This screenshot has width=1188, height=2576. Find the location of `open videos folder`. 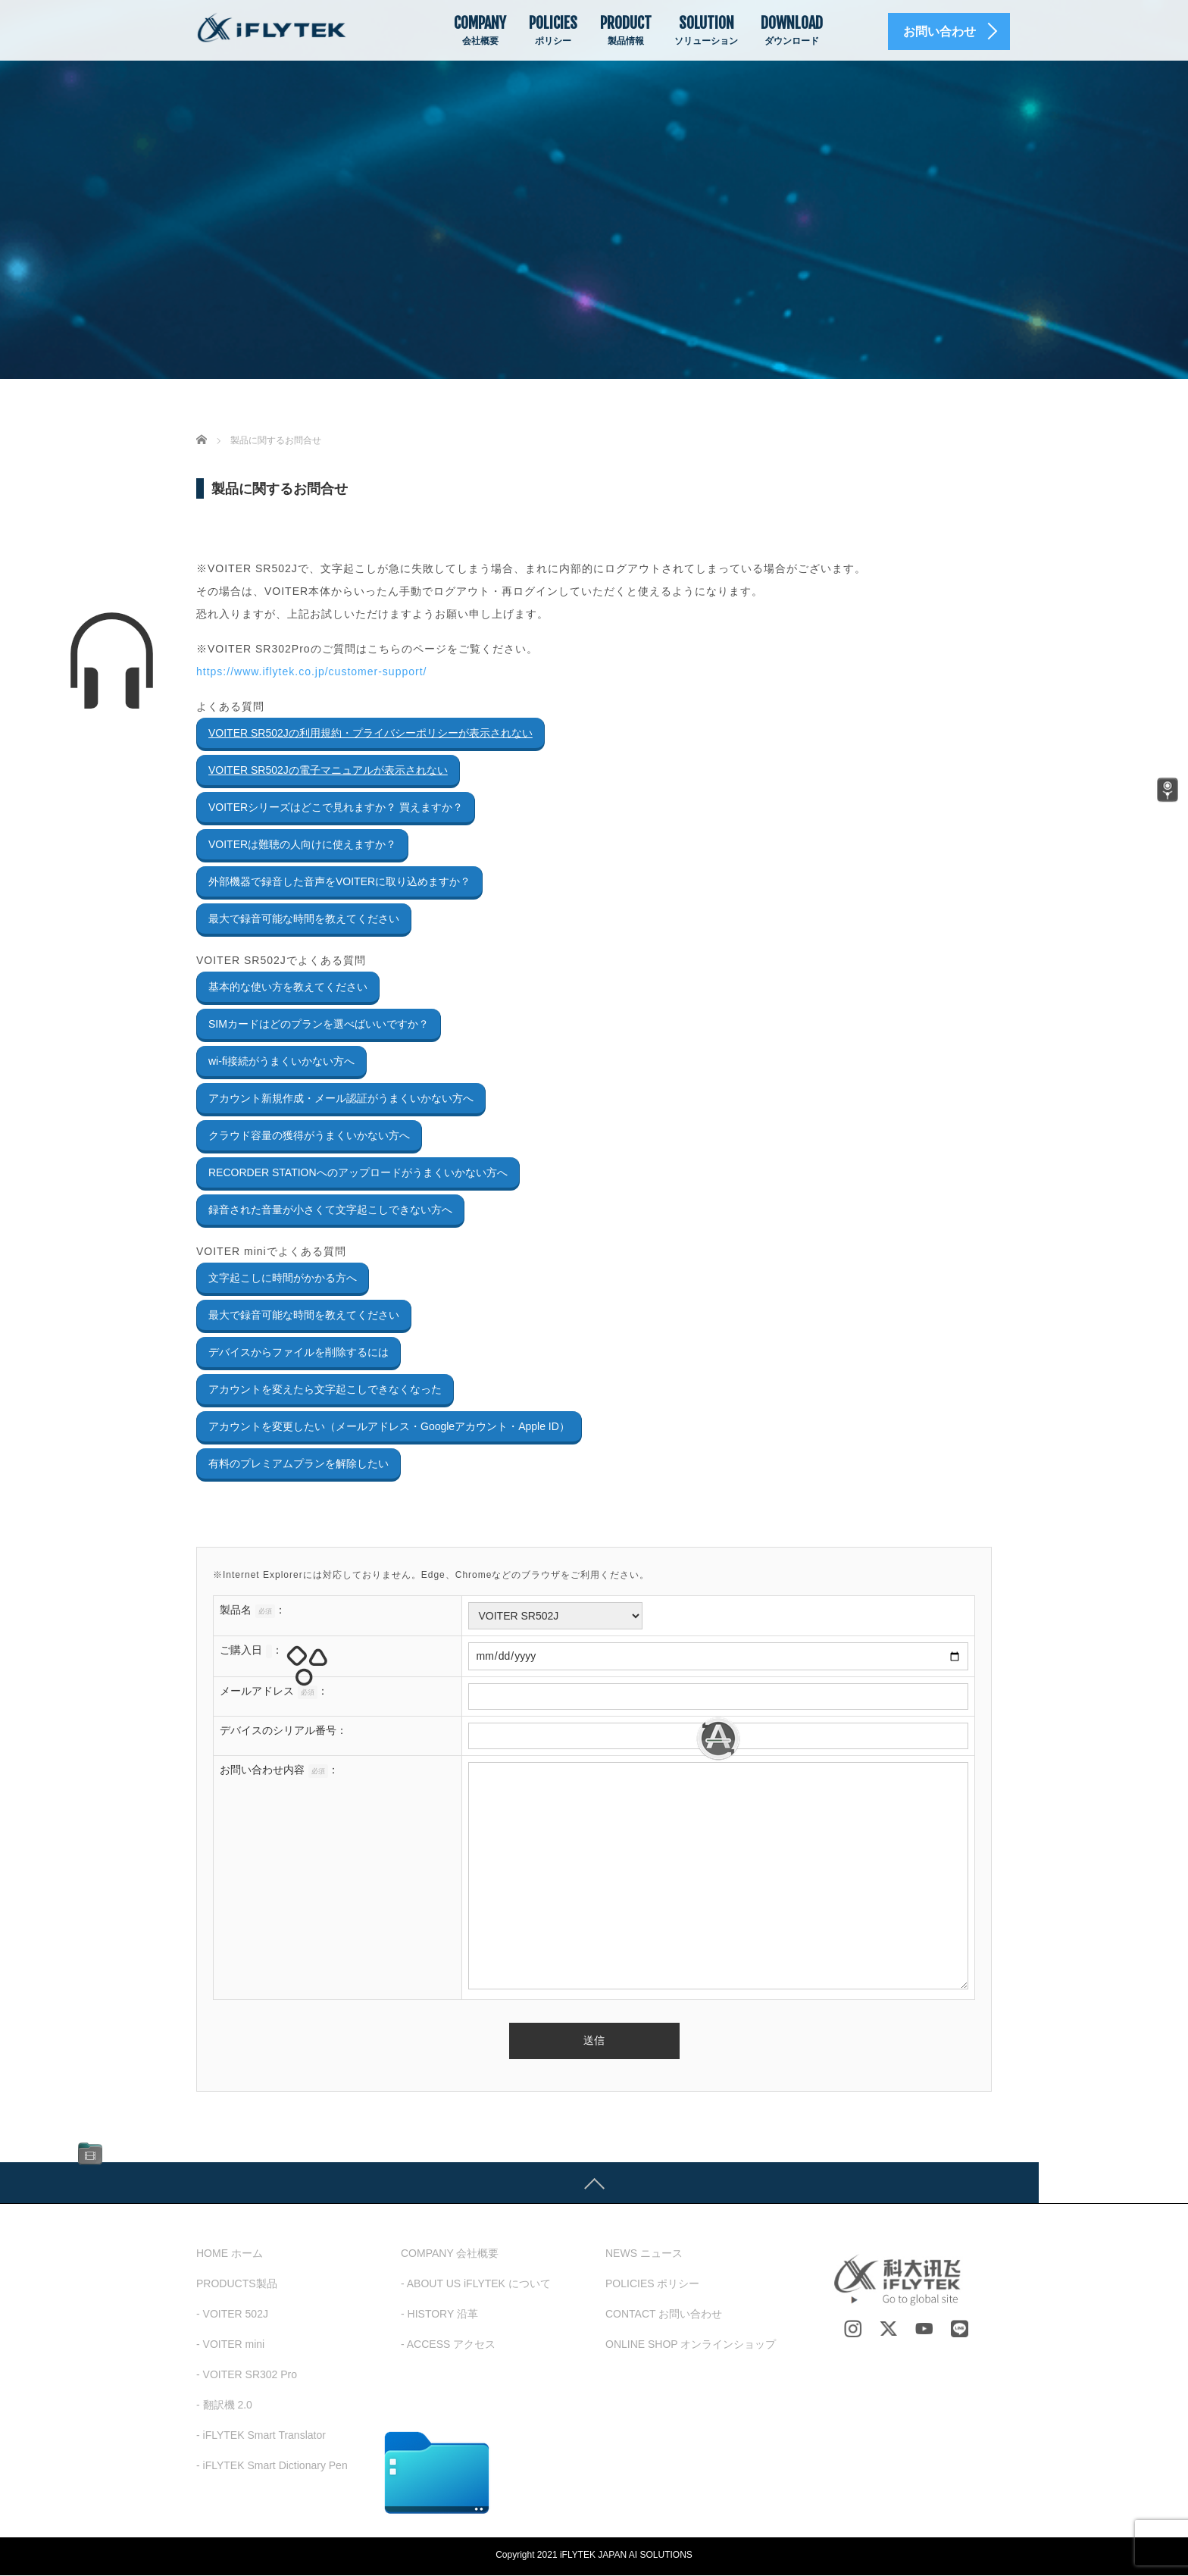

open videos folder is located at coordinates (90, 2153).